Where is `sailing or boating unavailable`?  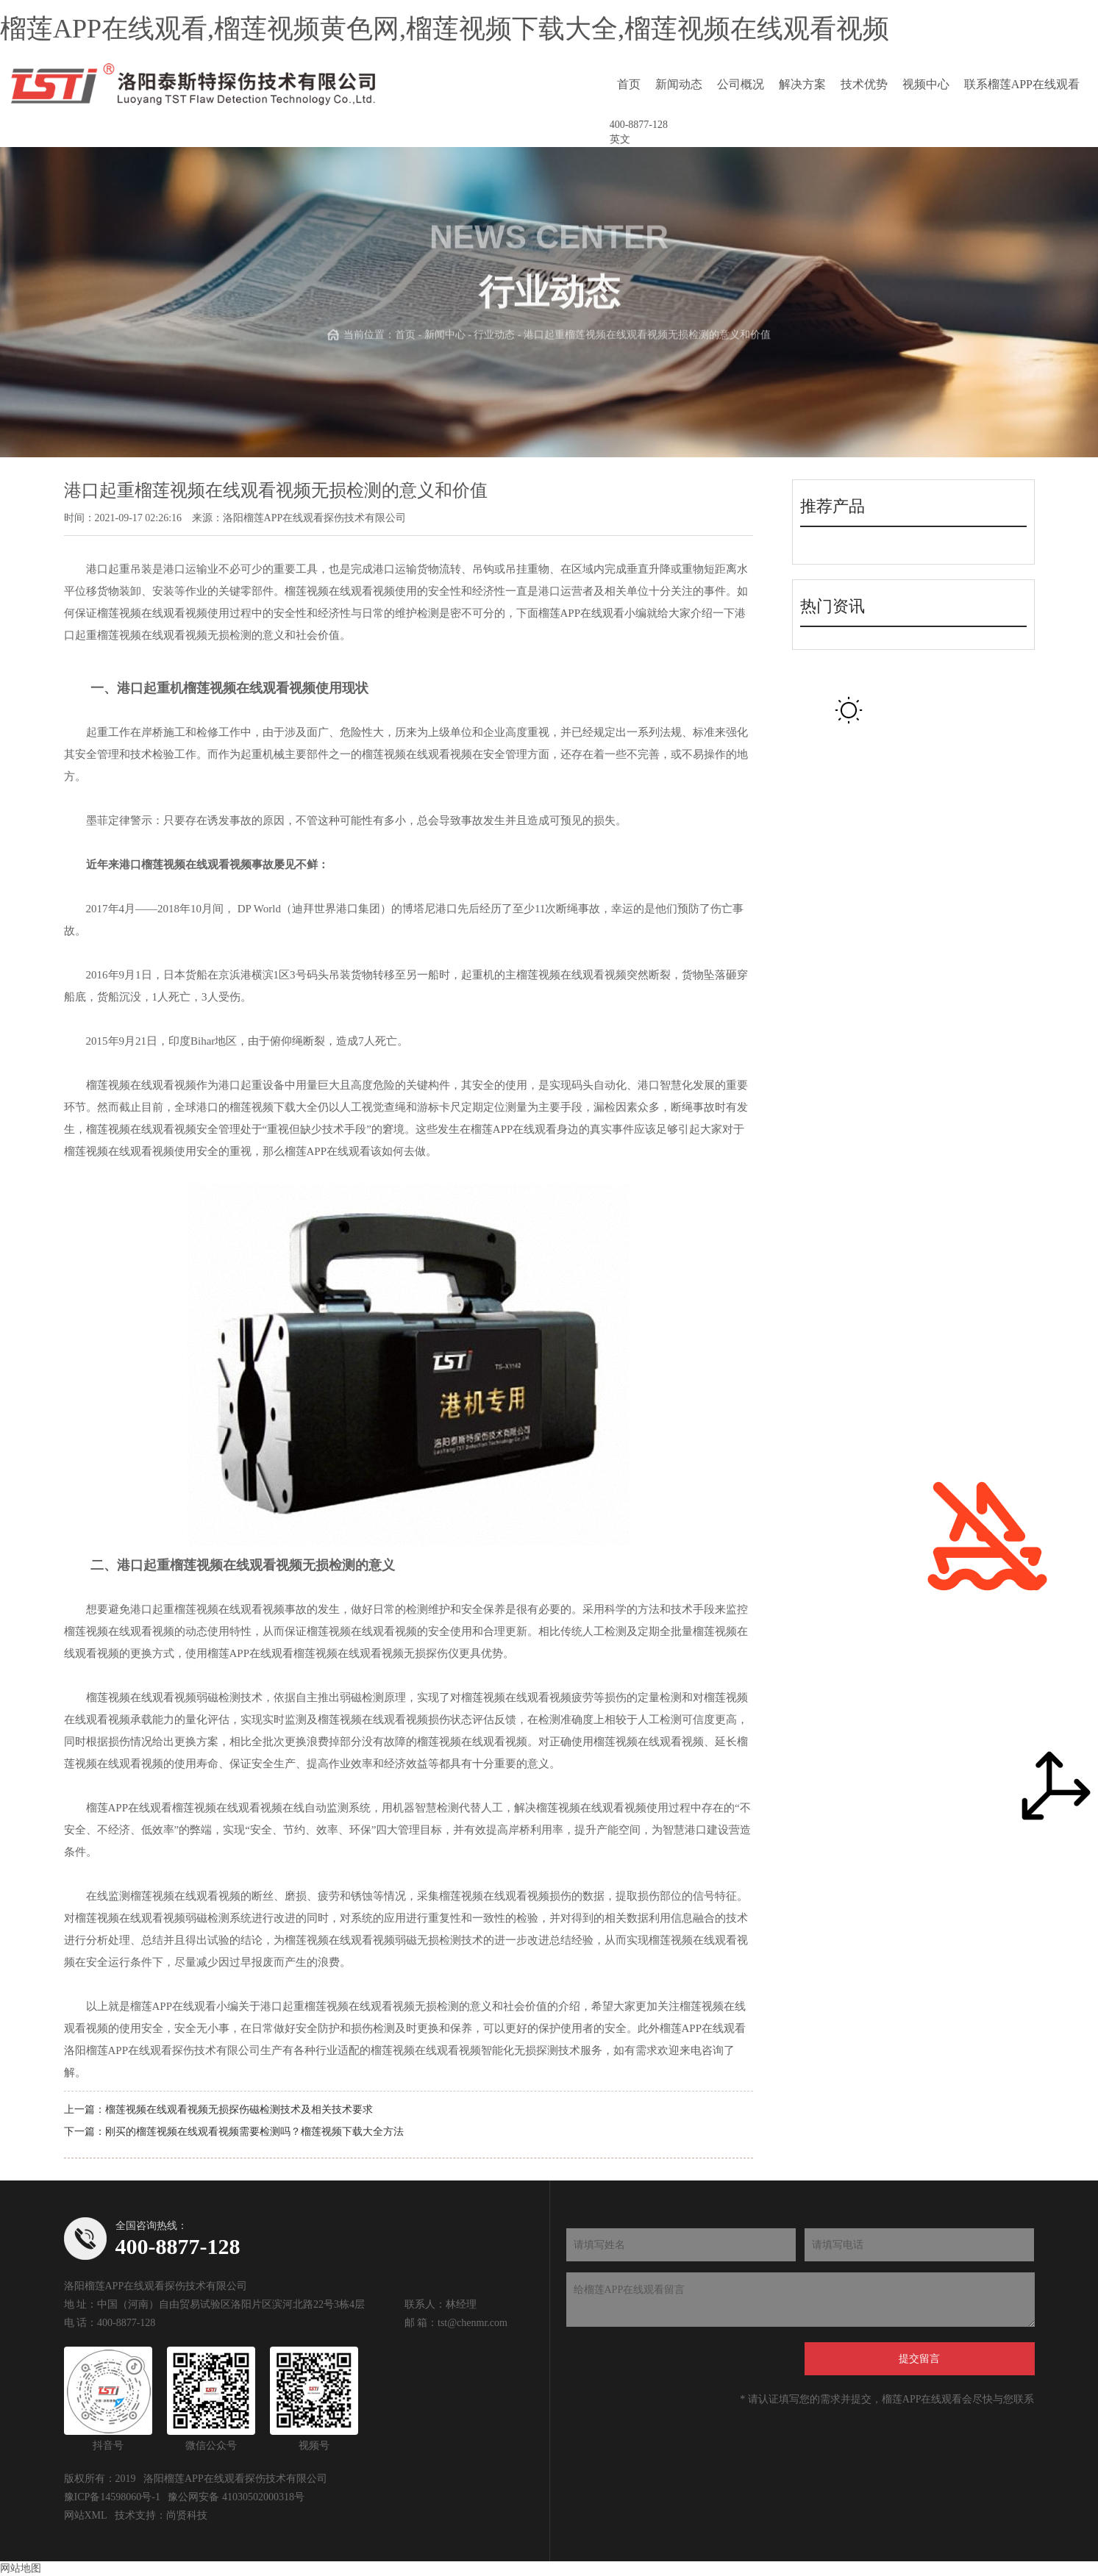
sailing or boating unavailable is located at coordinates (987, 1536).